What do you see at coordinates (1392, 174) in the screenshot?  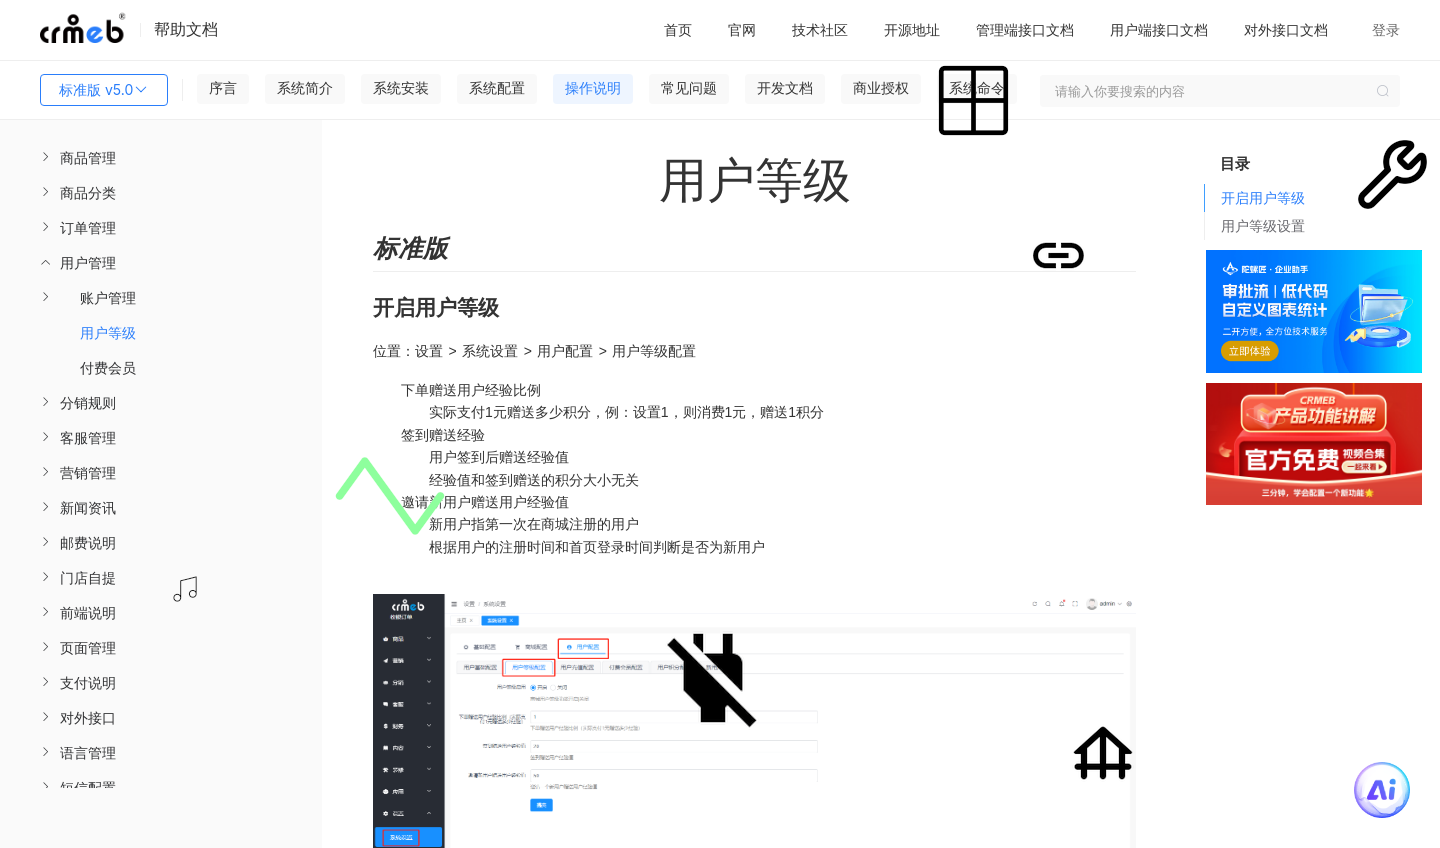 I see `access settings or configuration options` at bounding box center [1392, 174].